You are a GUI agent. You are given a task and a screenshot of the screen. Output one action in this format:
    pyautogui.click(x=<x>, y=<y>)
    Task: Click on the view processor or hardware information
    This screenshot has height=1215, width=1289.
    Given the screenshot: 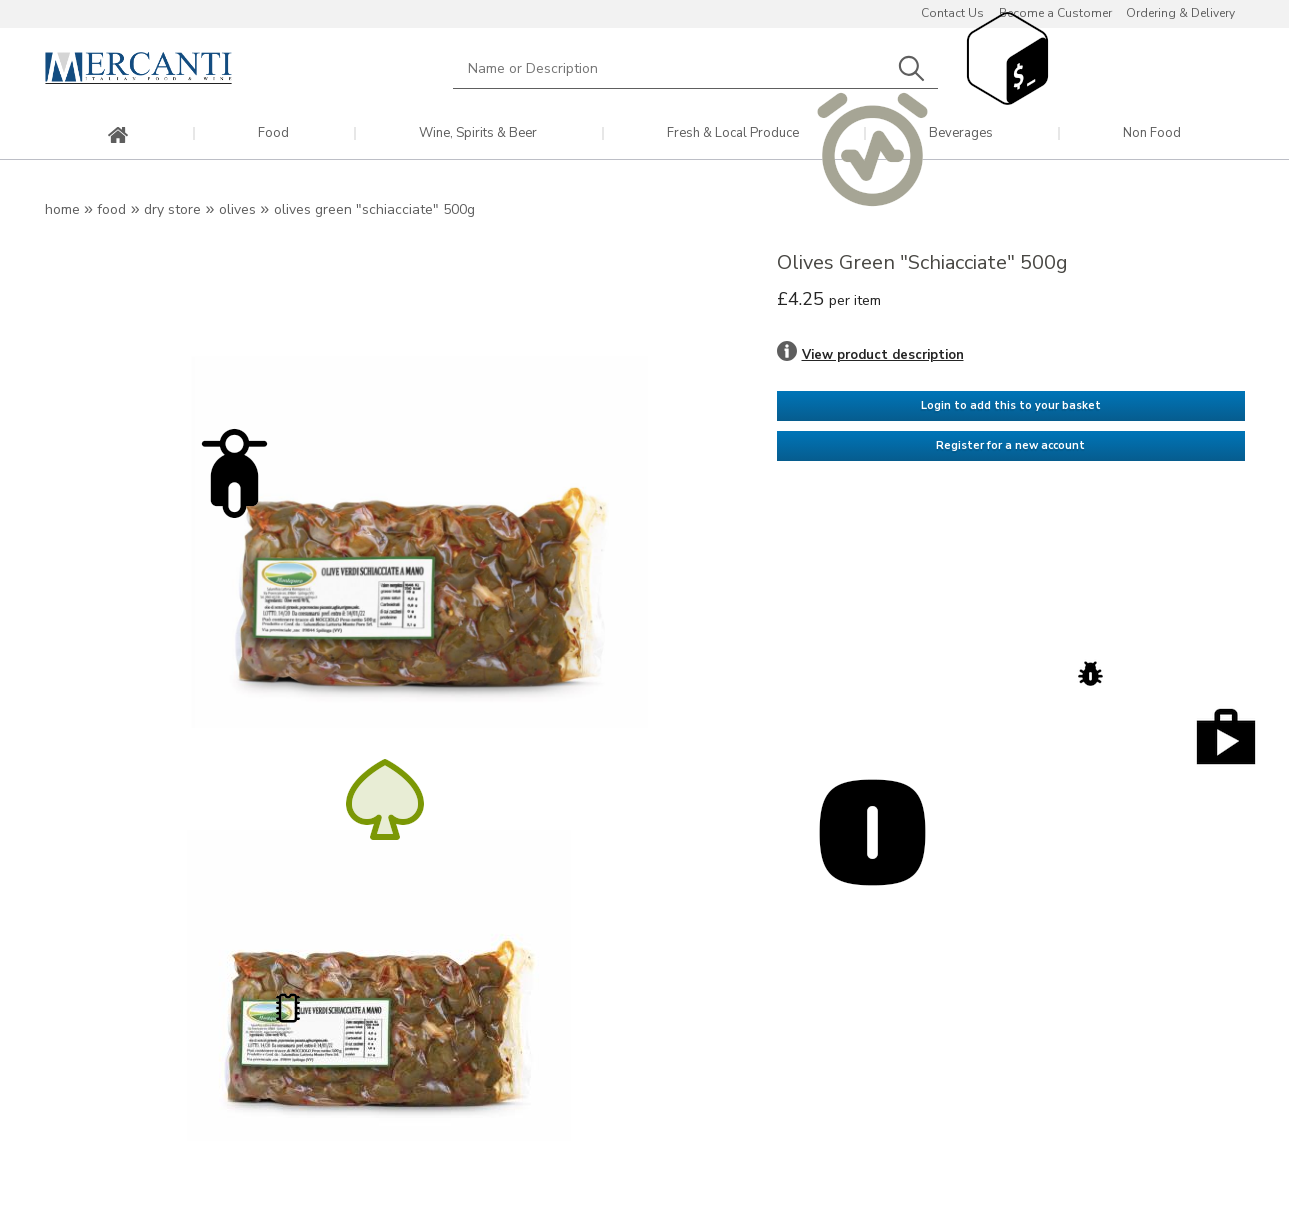 What is the action you would take?
    pyautogui.click(x=288, y=1008)
    